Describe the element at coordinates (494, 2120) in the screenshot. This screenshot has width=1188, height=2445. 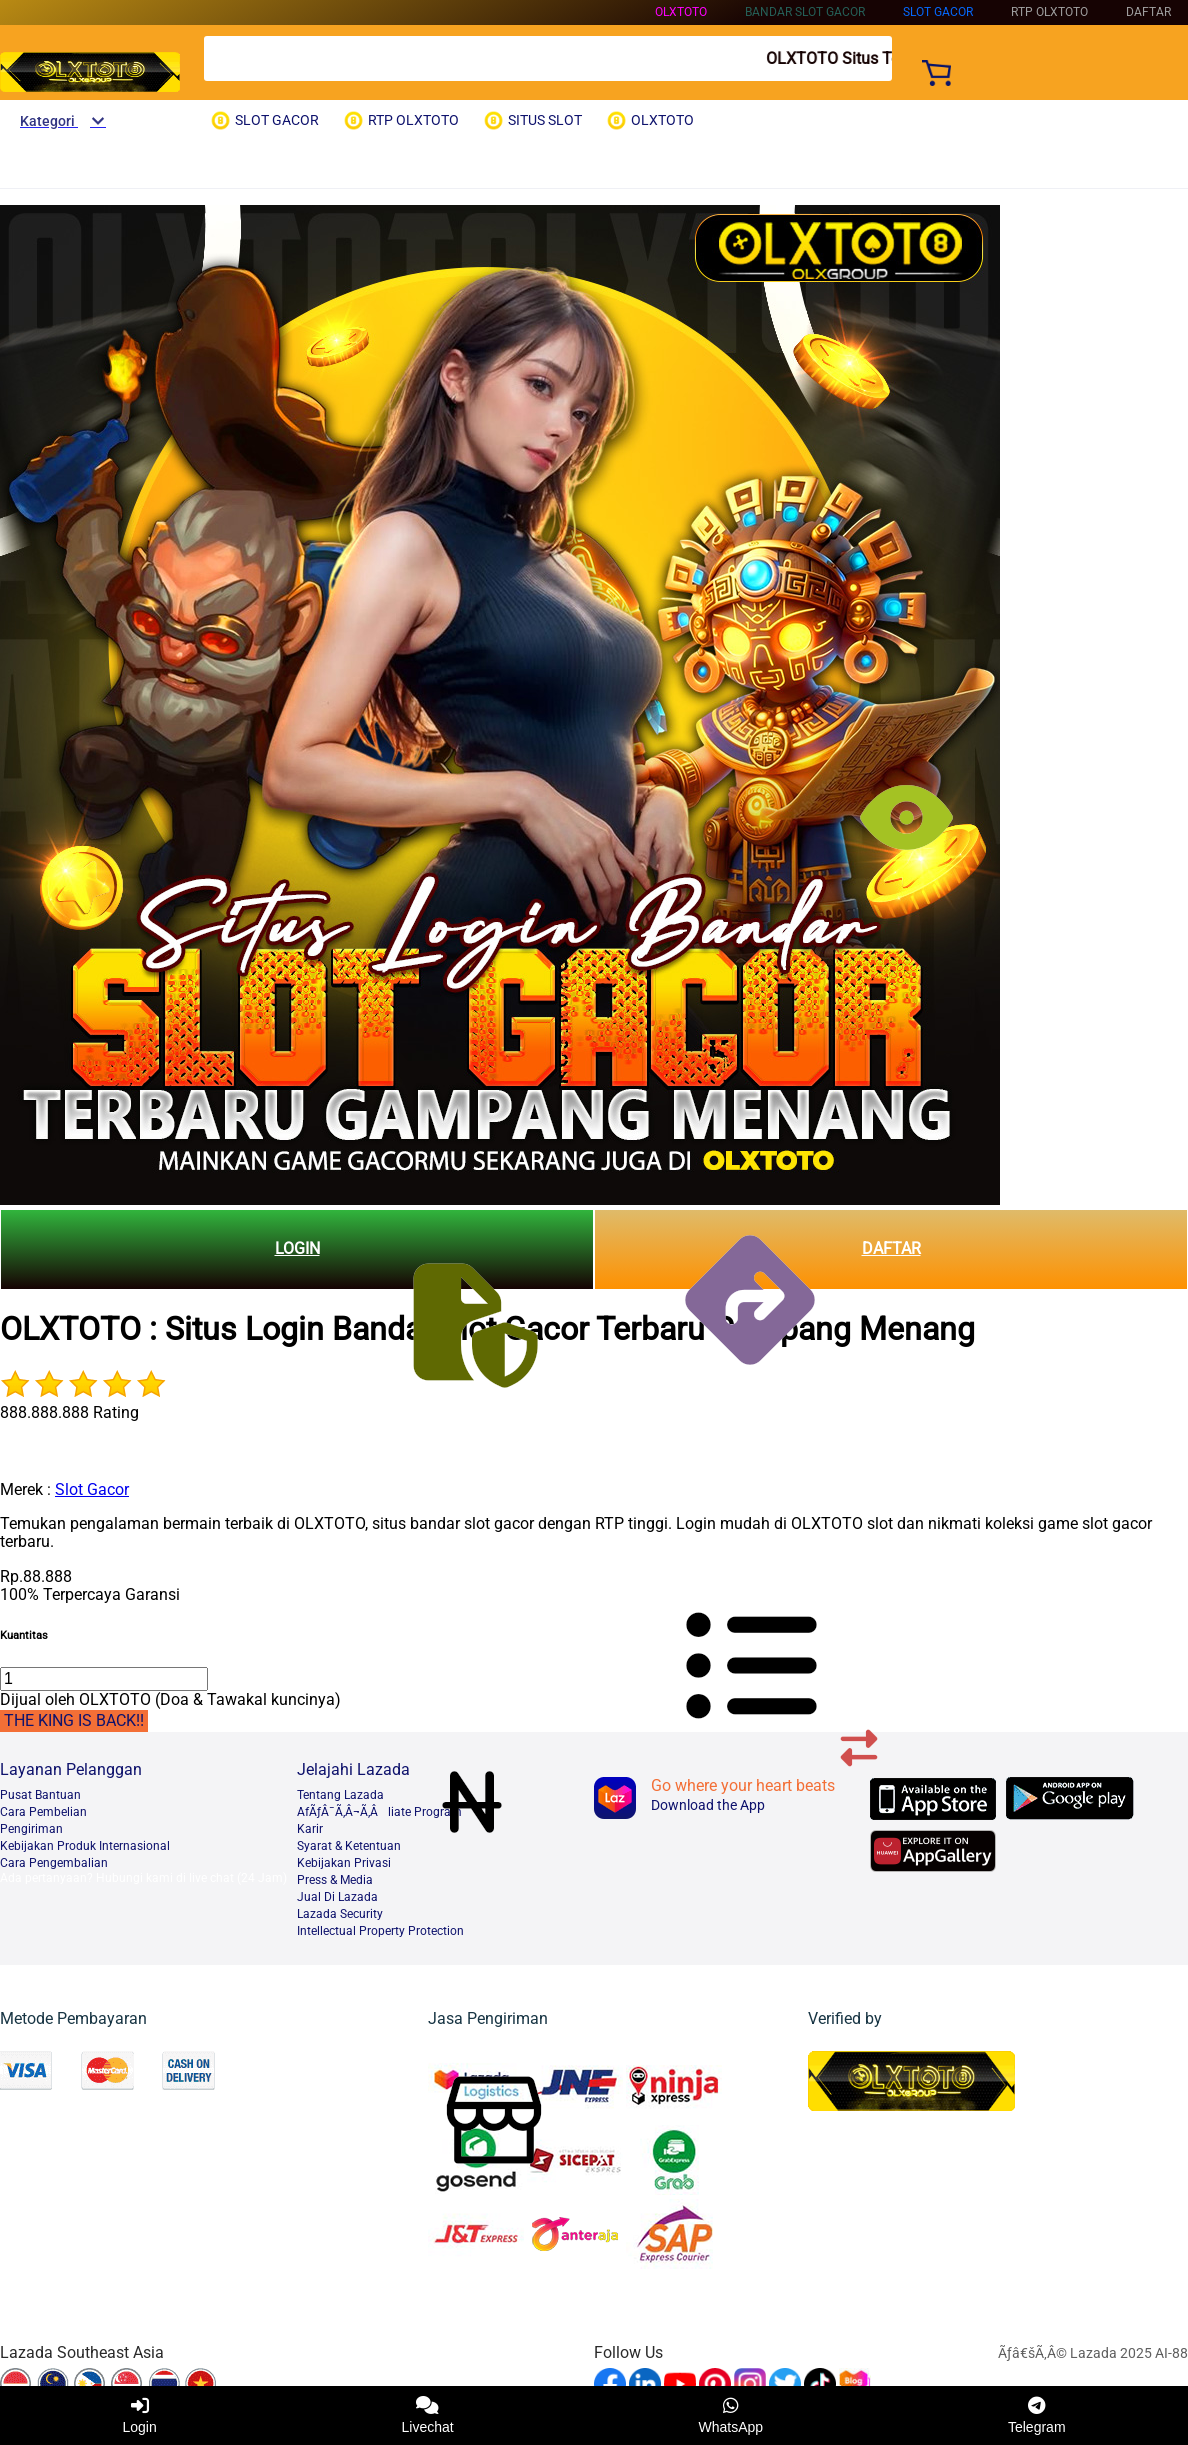
I see `access the online store or marketplace` at that location.